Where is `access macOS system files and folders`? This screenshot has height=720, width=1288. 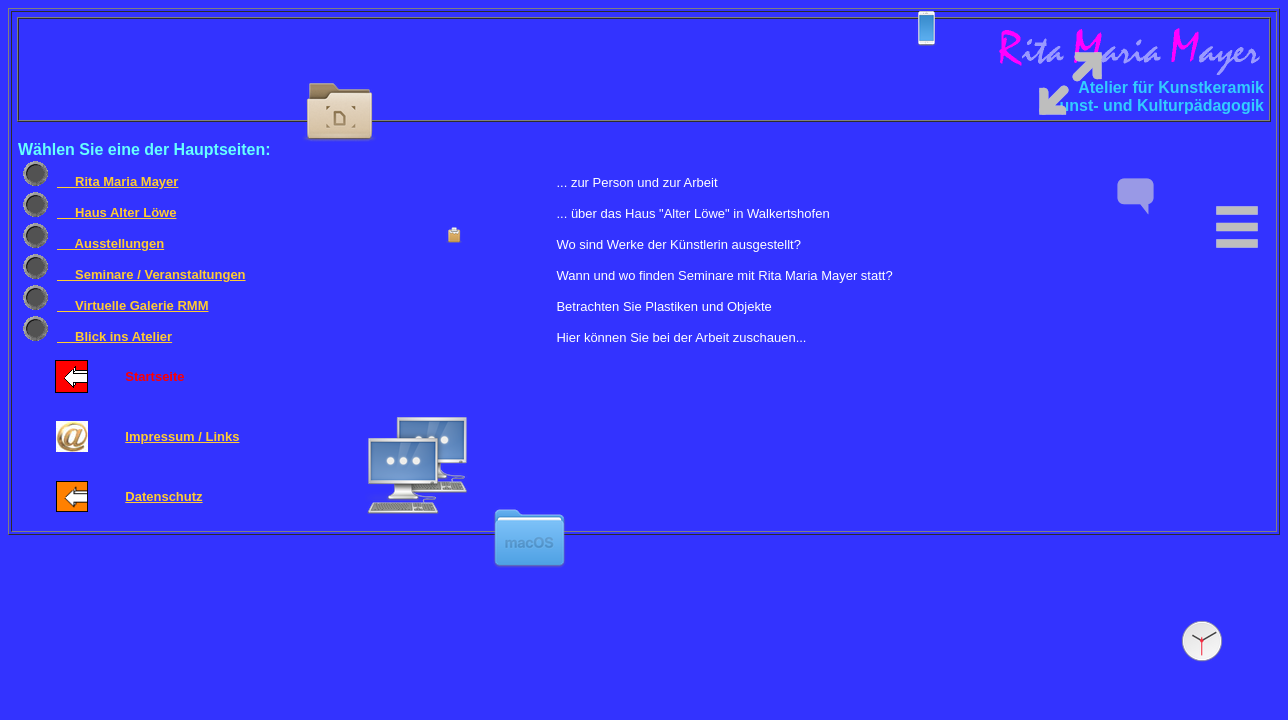
access macOS system files and folders is located at coordinates (529, 537).